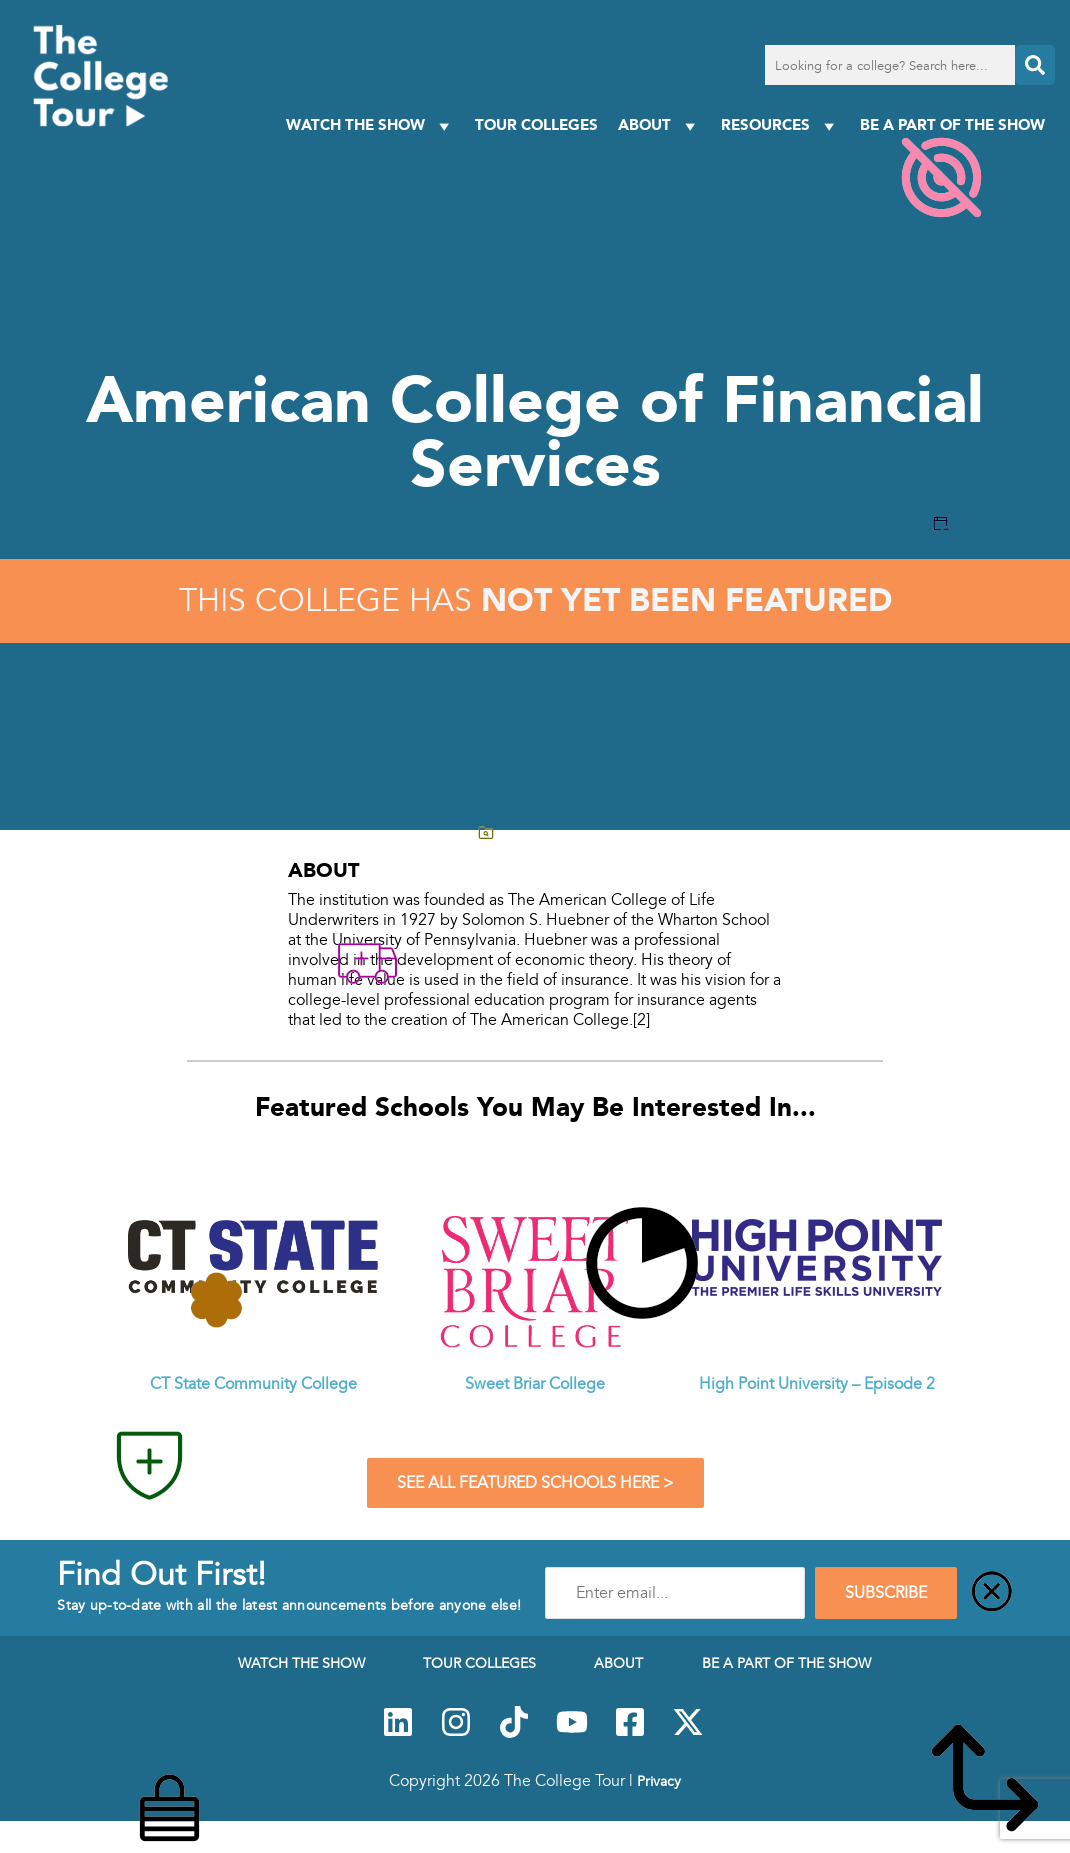  I want to click on add new security protection, so click(149, 1461).